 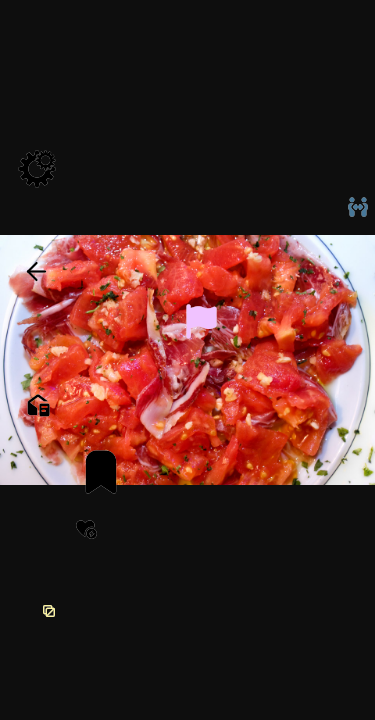 What do you see at coordinates (36, 271) in the screenshot?
I see `go back to the previous screen` at bounding box center [36, 271].